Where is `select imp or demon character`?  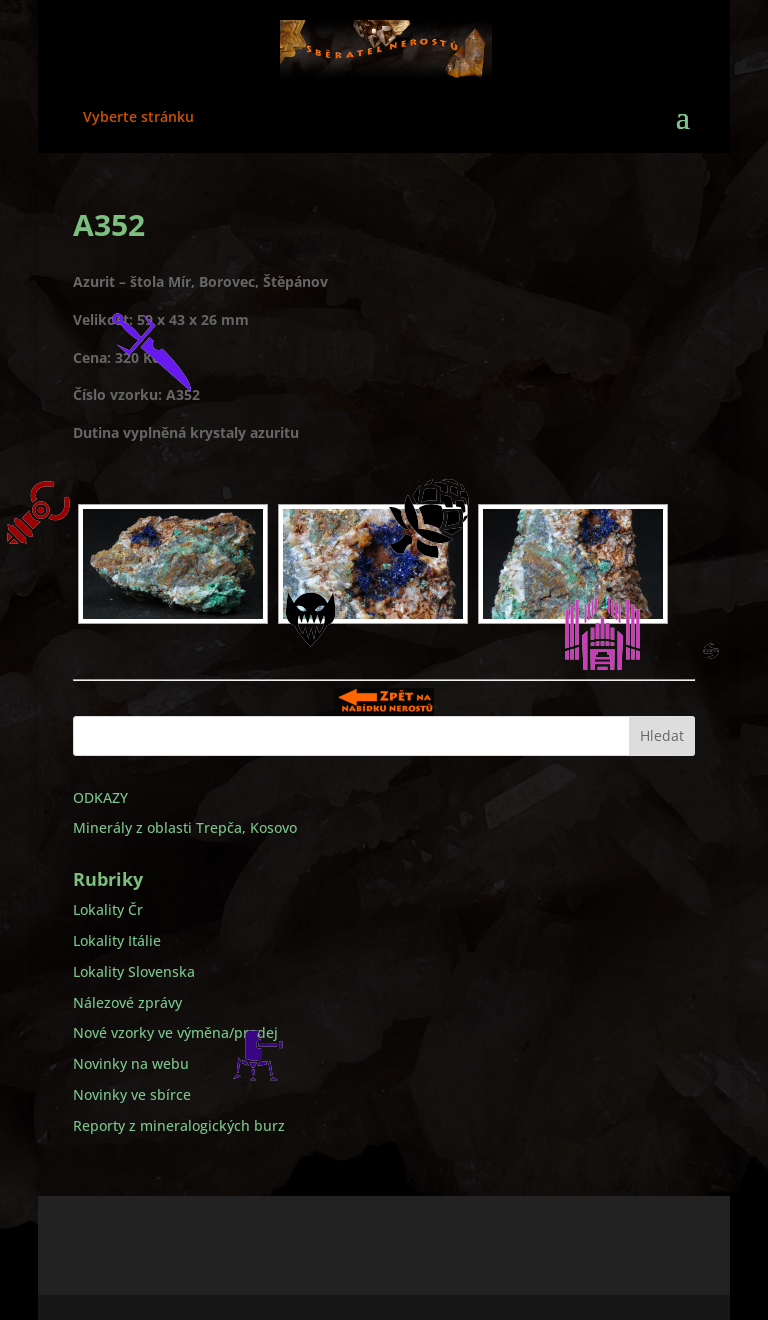 select imp or demon character is located at coordinates (310, 619).